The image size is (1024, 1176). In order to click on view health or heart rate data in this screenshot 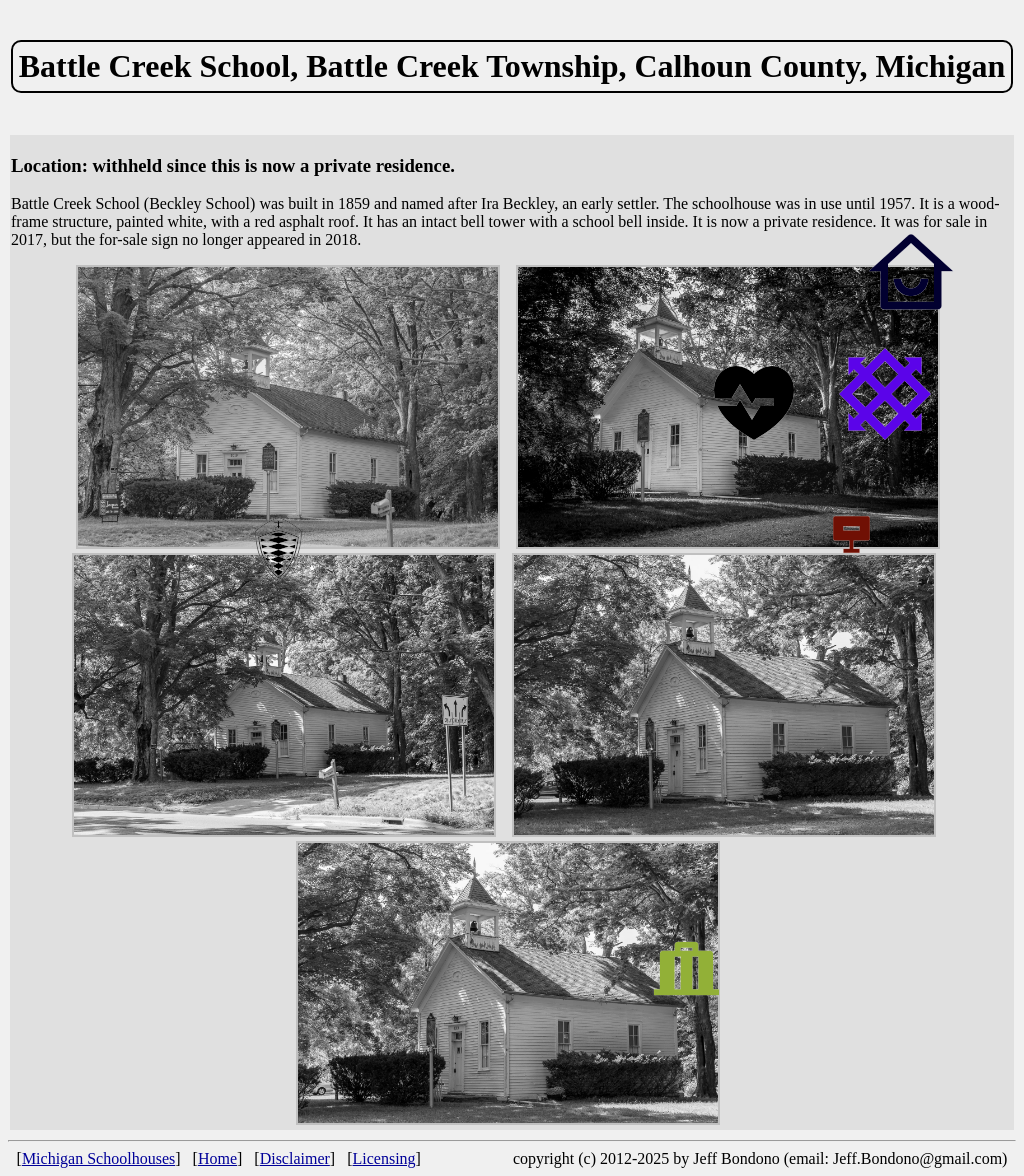, I will do `click(754, 402)`.